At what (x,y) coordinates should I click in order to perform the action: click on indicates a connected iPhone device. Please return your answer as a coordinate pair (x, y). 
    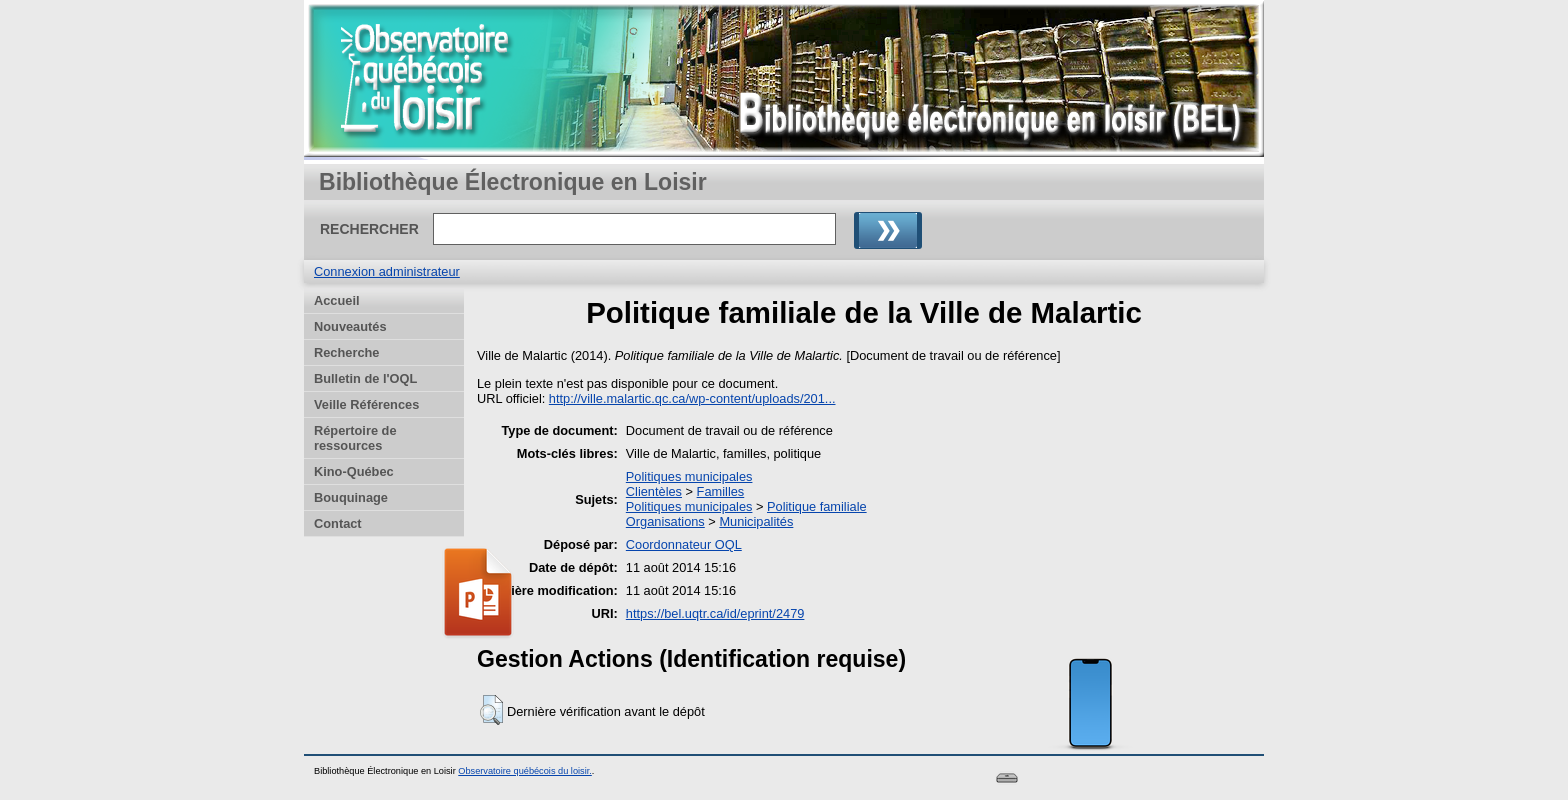
    Looking at the image, I should click on (1090, 704).